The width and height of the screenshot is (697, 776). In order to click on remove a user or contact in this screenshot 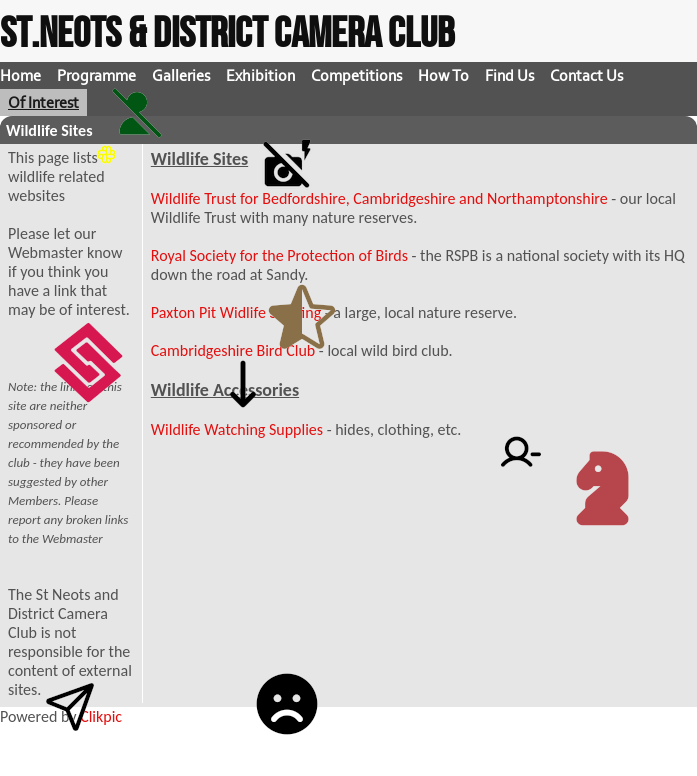, I will do `click(520, 453)`.